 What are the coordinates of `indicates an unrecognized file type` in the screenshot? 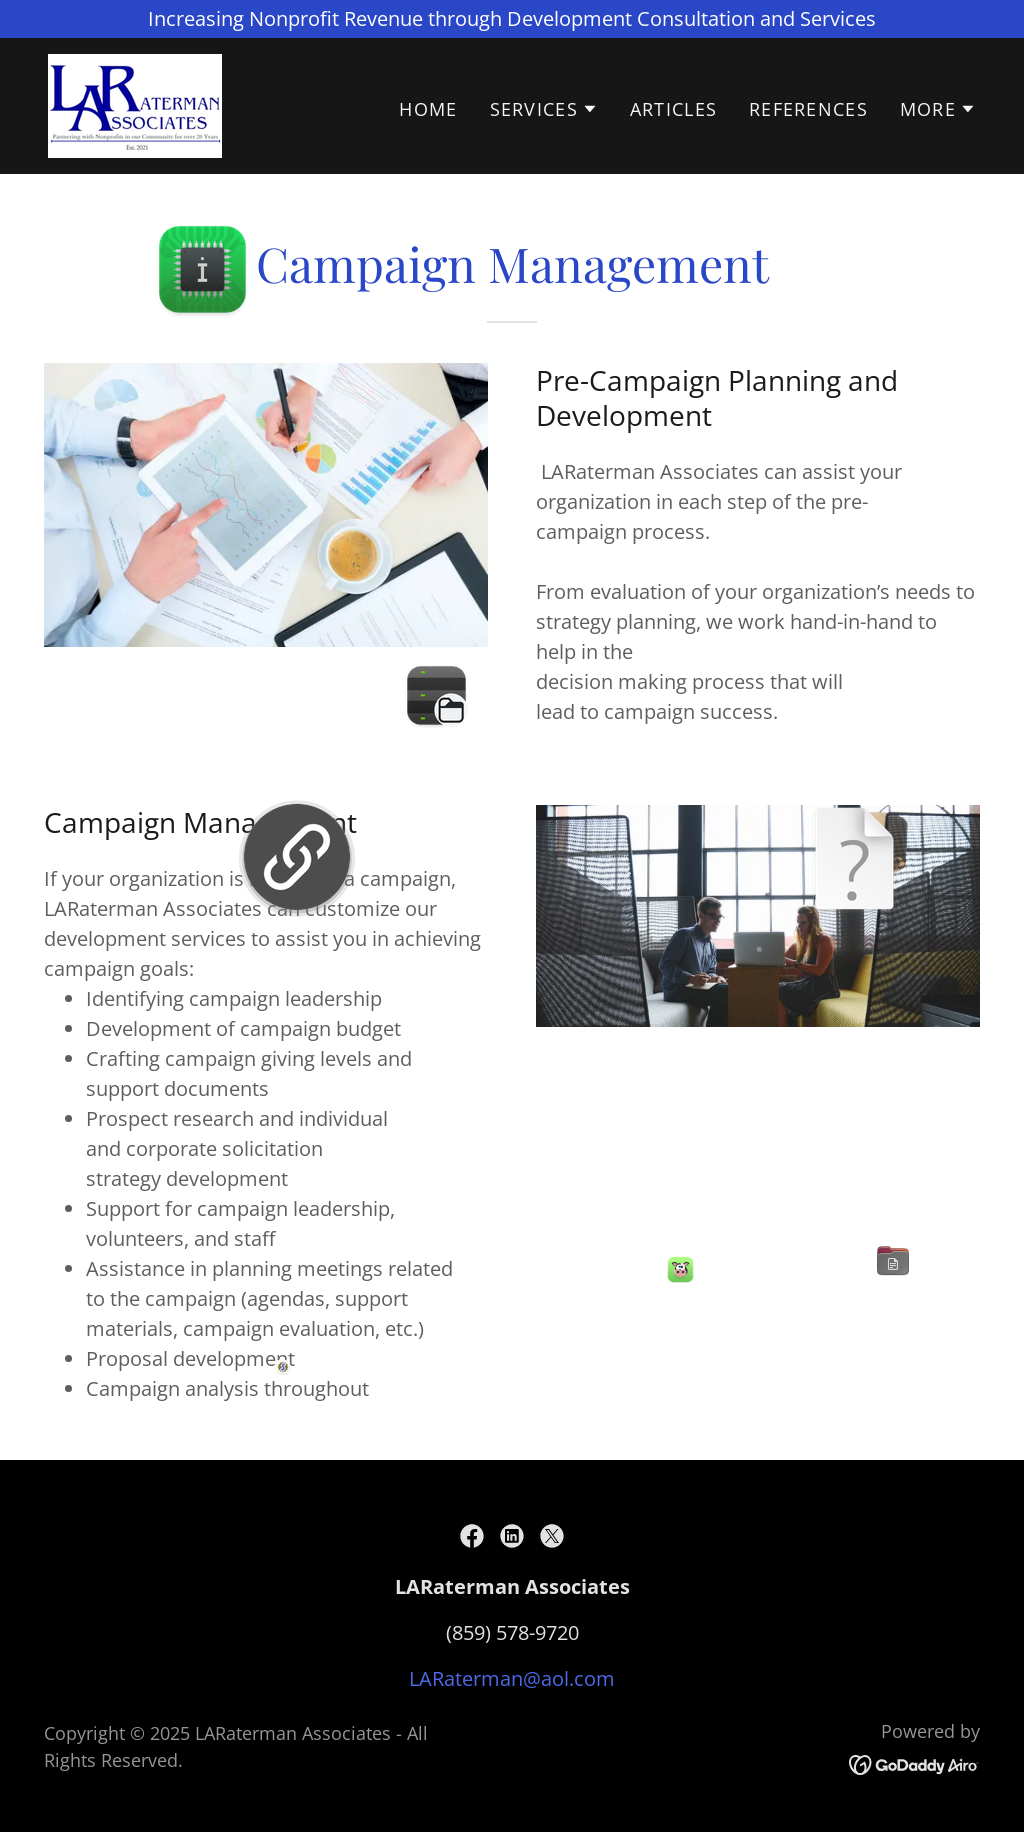 It's located at (854, 860).